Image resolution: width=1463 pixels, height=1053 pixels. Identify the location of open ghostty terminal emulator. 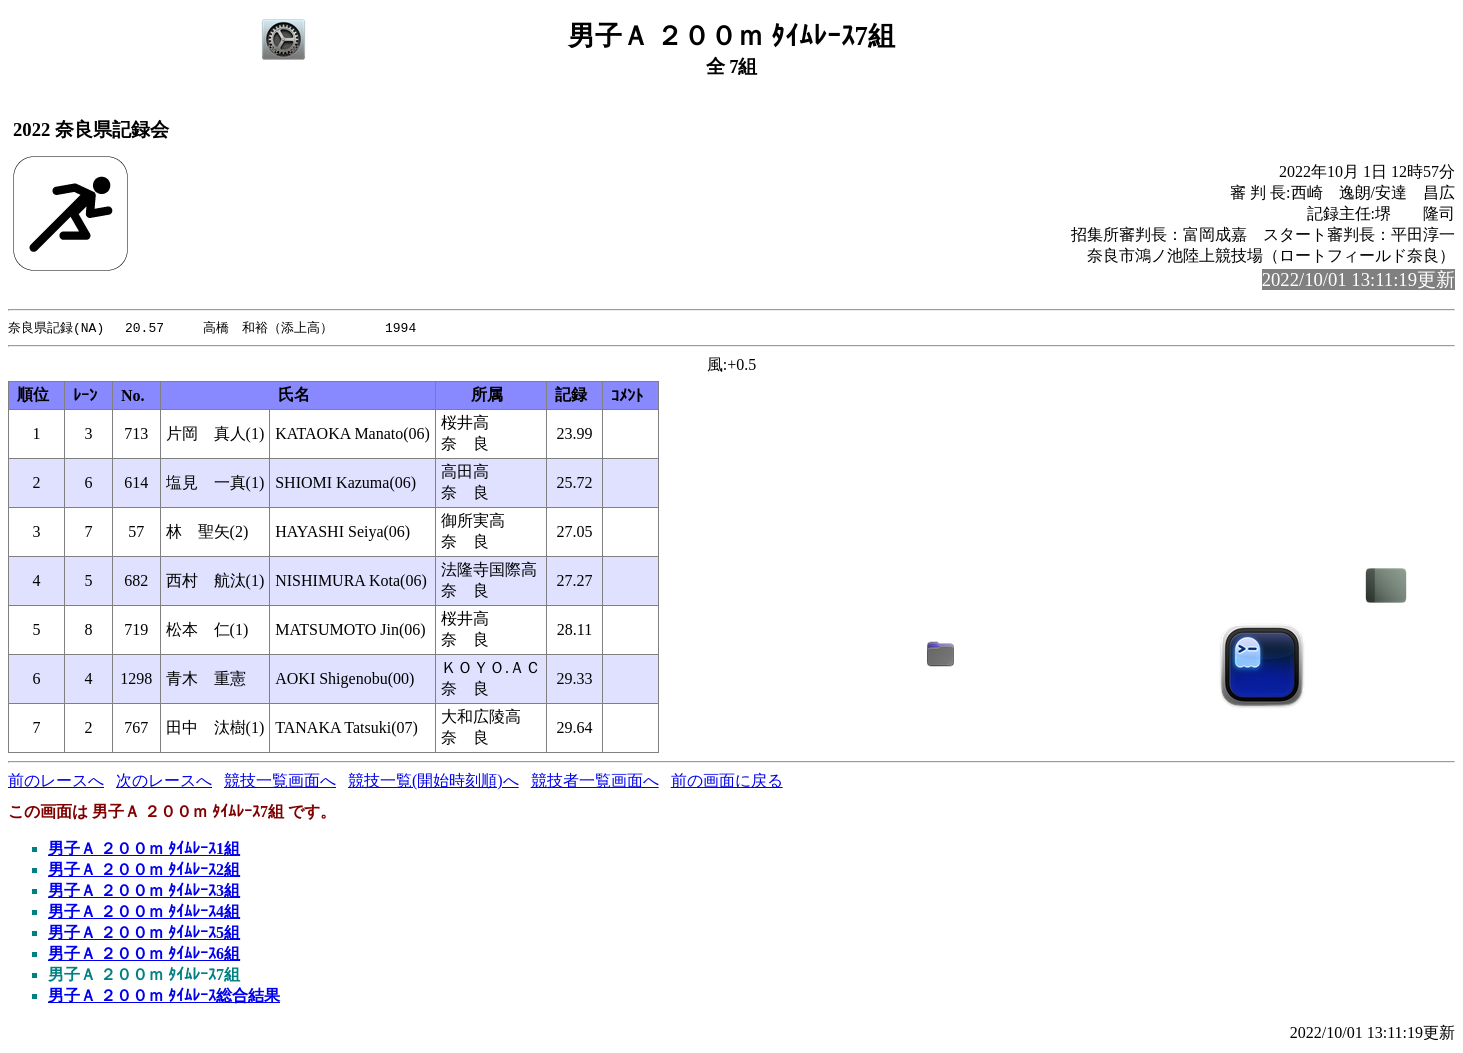
(1262, 665).